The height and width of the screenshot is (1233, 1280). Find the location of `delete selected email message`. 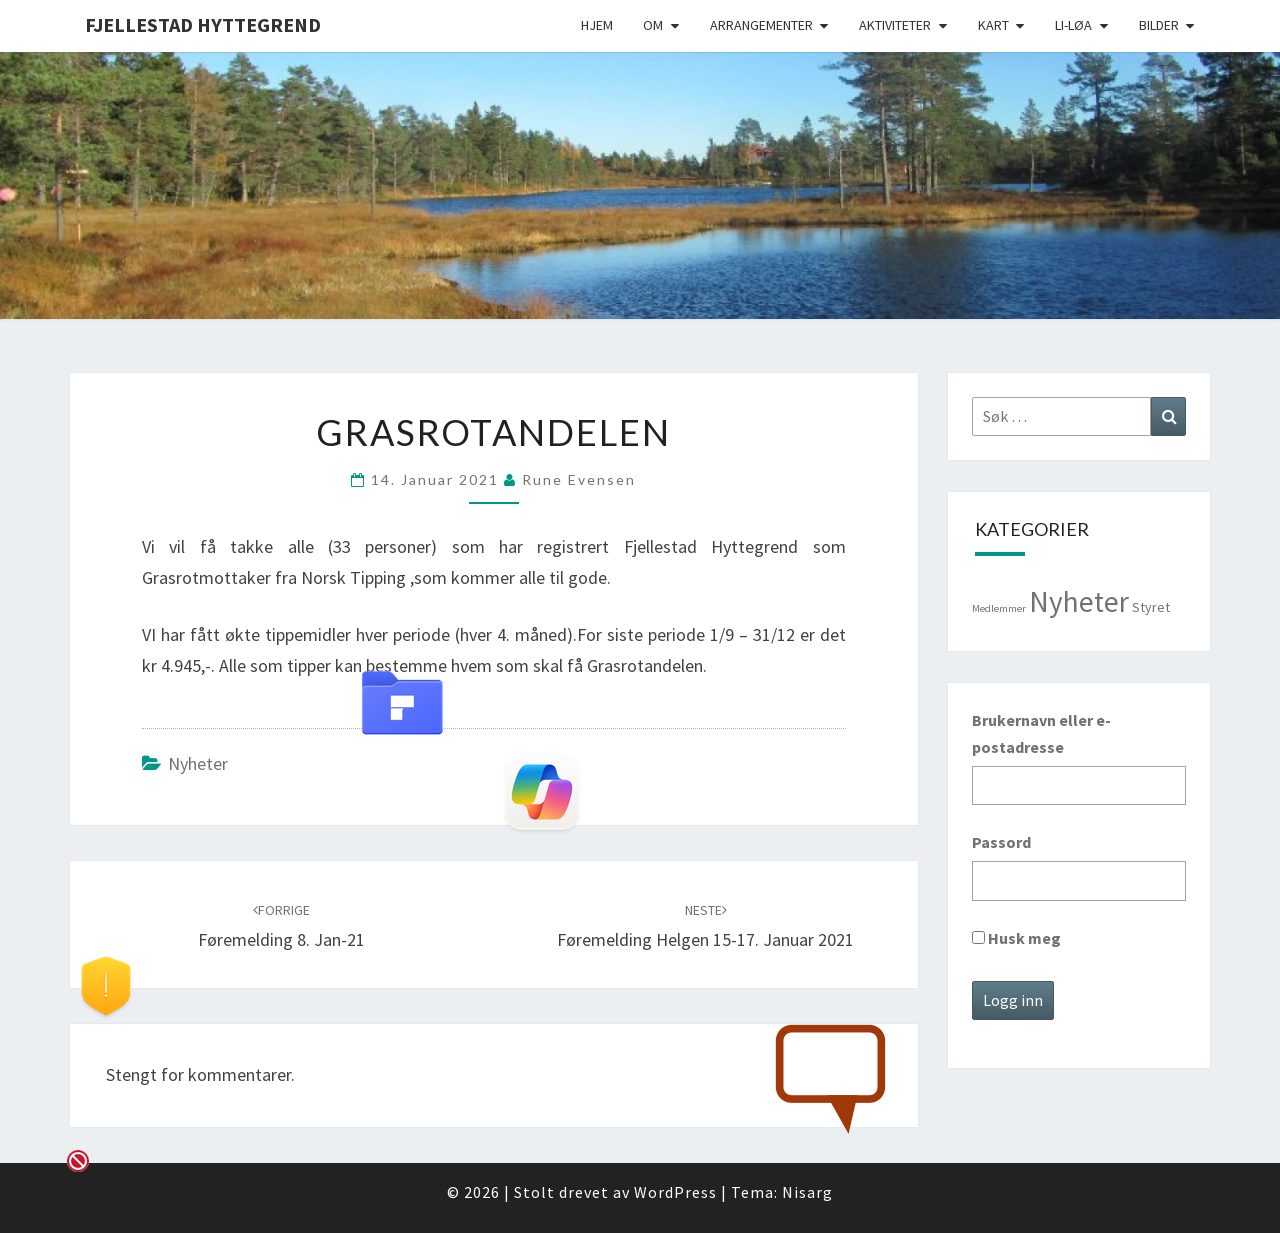

delete selected email message is located at coordinates (78, 1161).